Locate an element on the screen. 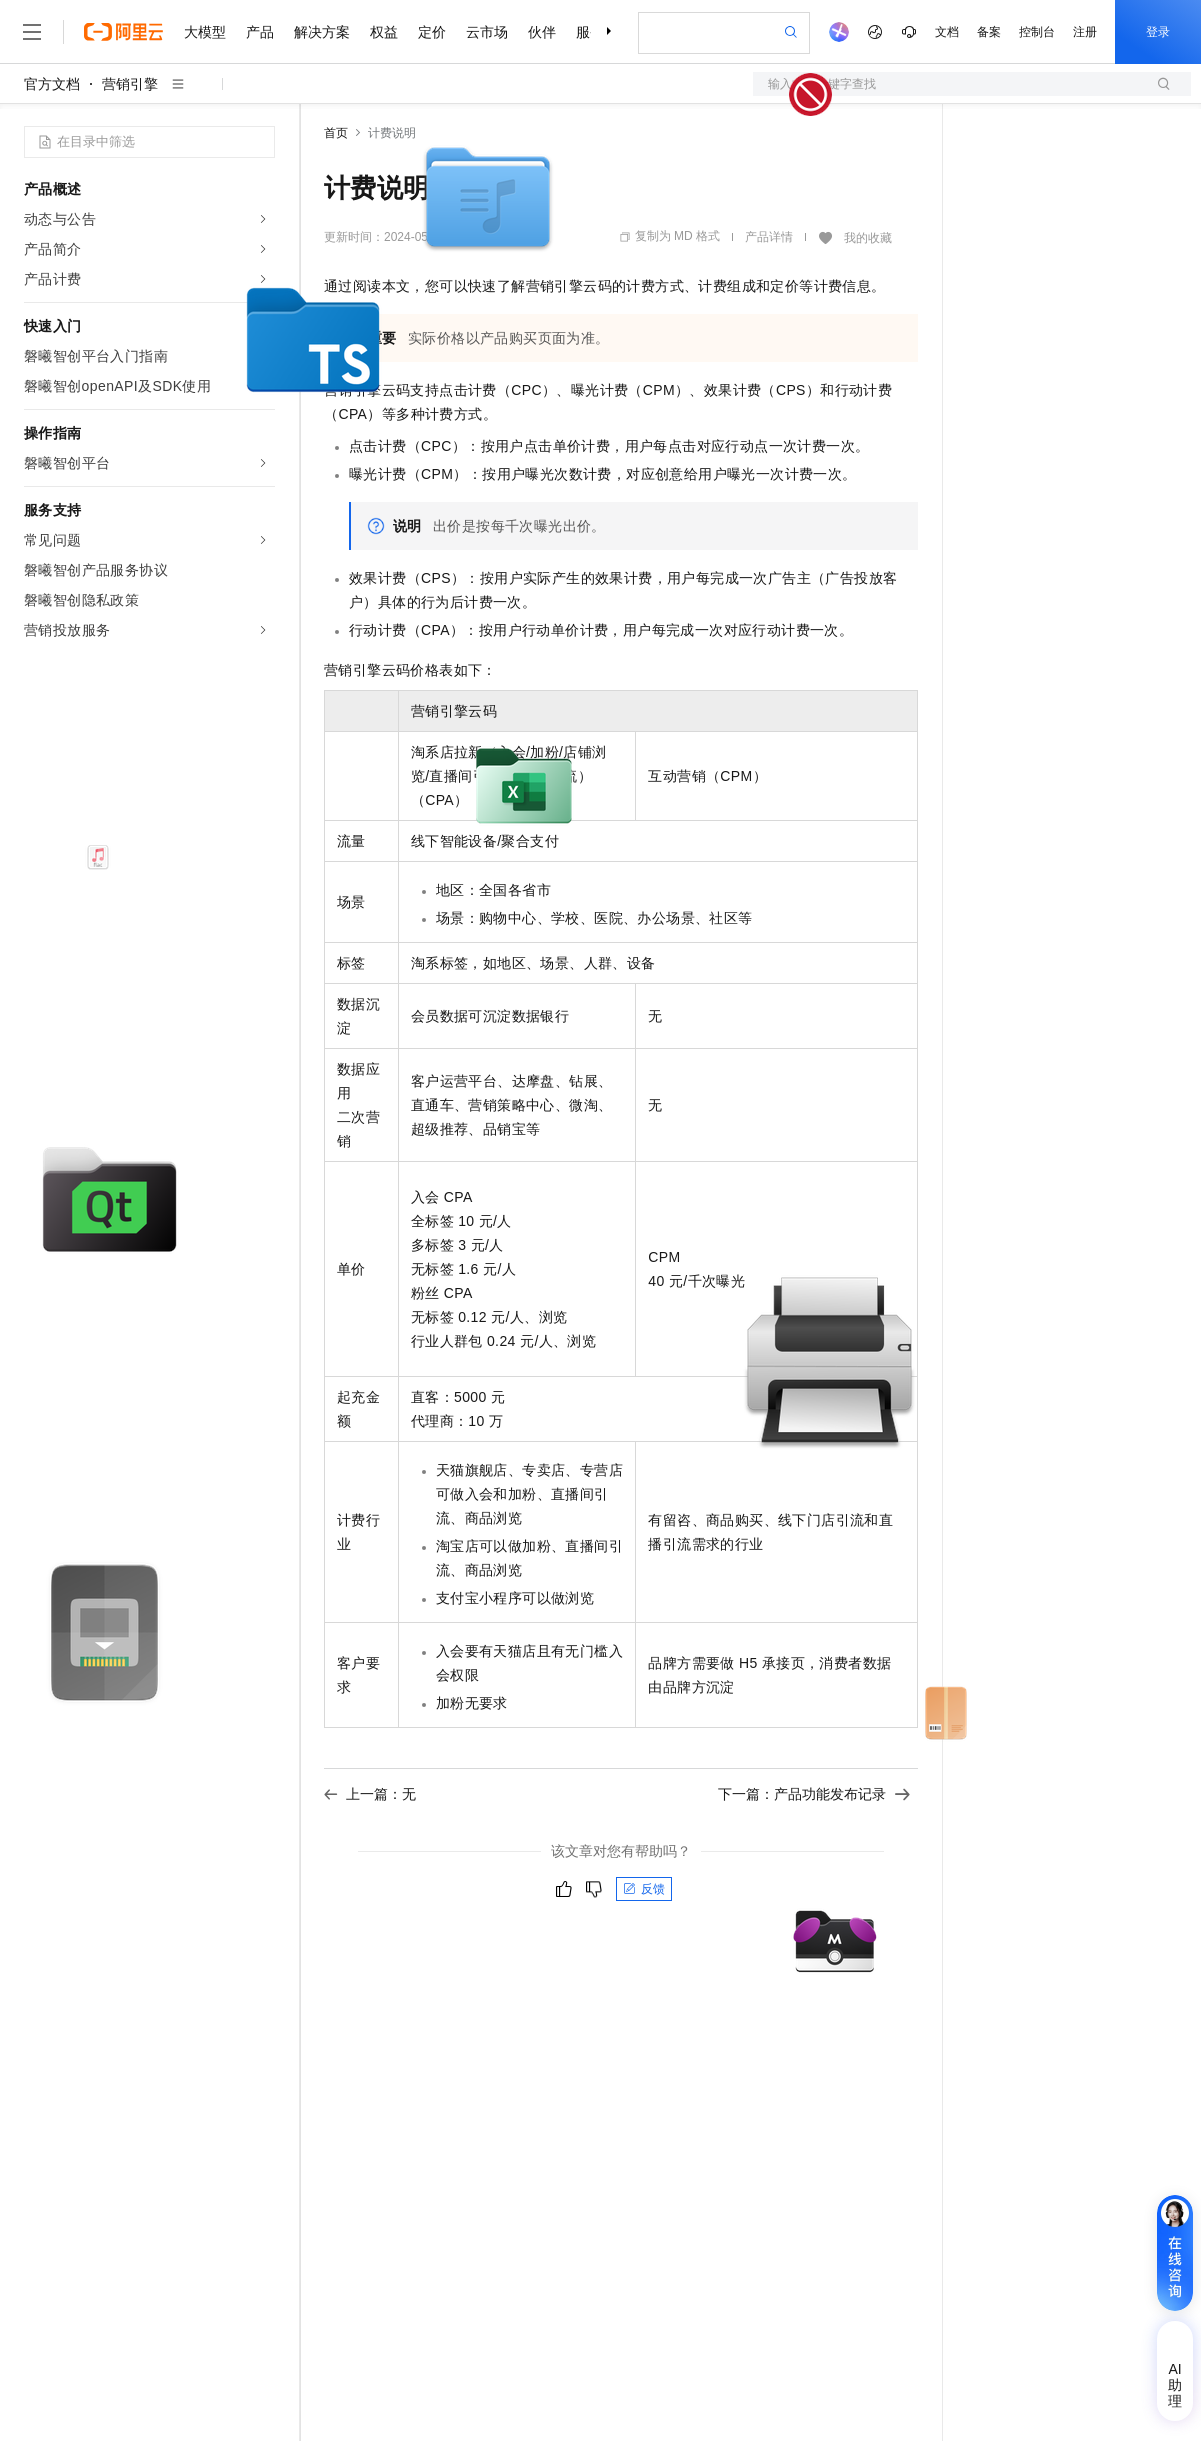  open your audio files folder is located at coordinates (488, 197).